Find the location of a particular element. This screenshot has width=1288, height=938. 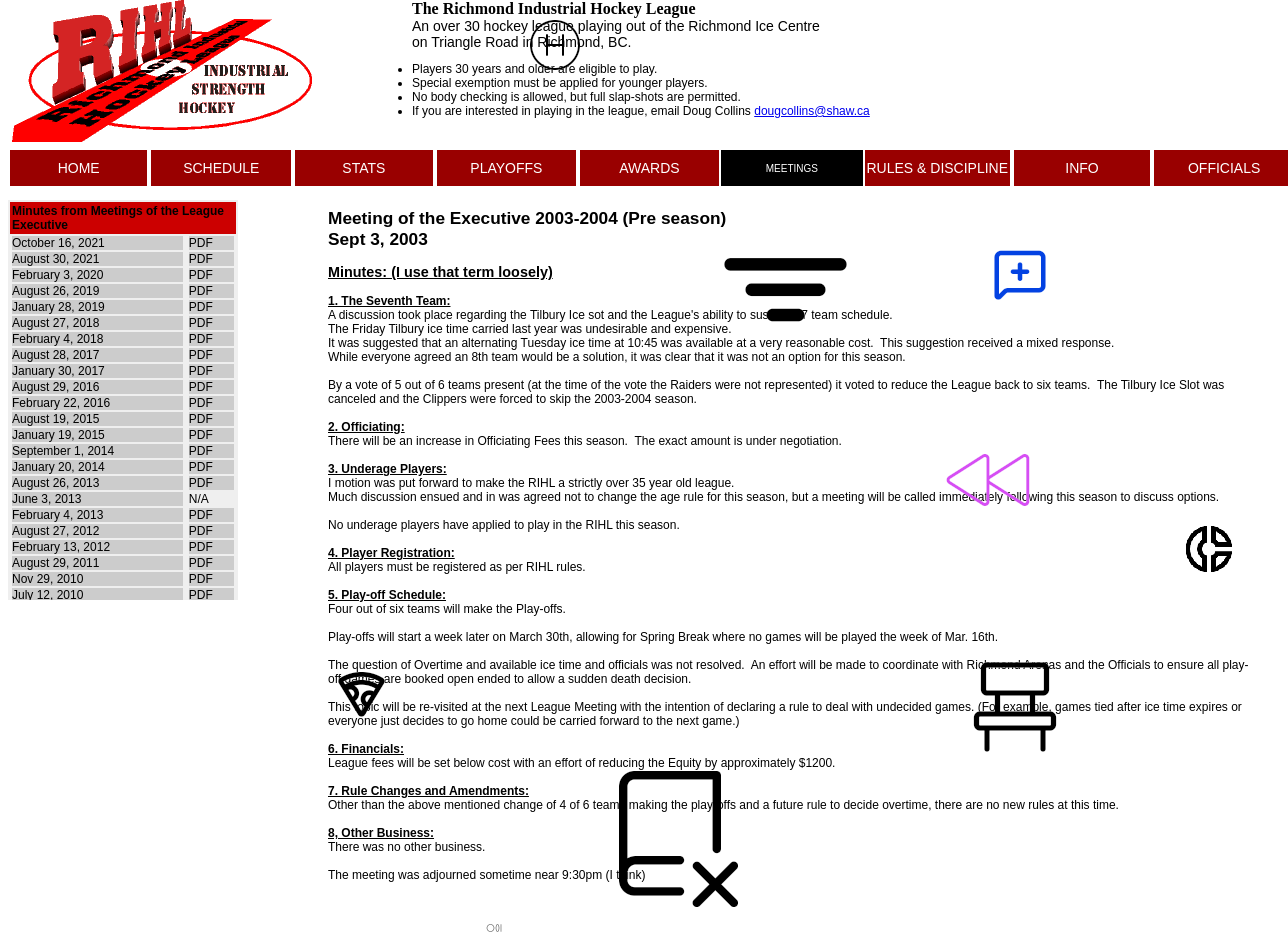

select seating or furniture options is located at coordinates (1015, 707).